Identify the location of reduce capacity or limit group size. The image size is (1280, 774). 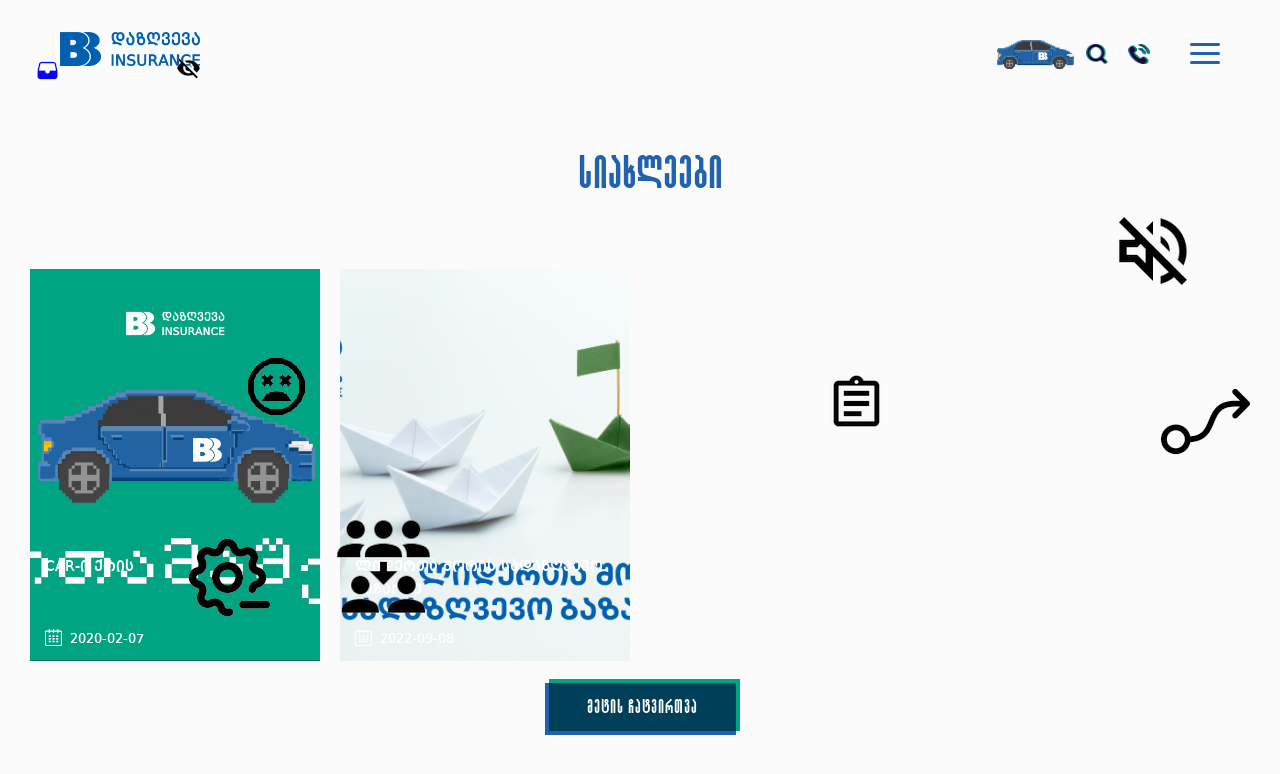
(383, 566).